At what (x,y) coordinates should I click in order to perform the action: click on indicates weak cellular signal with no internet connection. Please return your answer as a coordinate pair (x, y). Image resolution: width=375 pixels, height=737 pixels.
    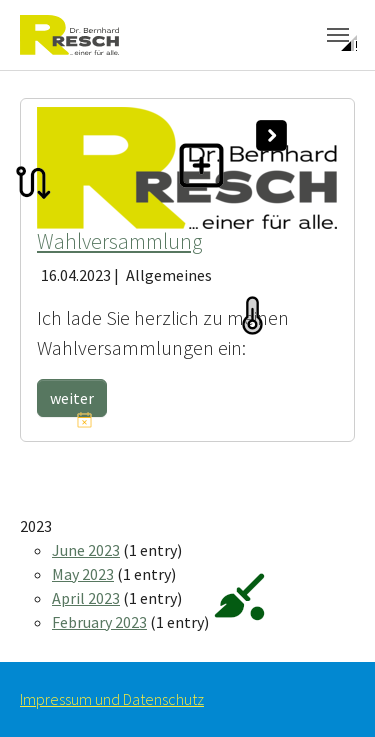
    Looking at the image, I should click on (349, 43).